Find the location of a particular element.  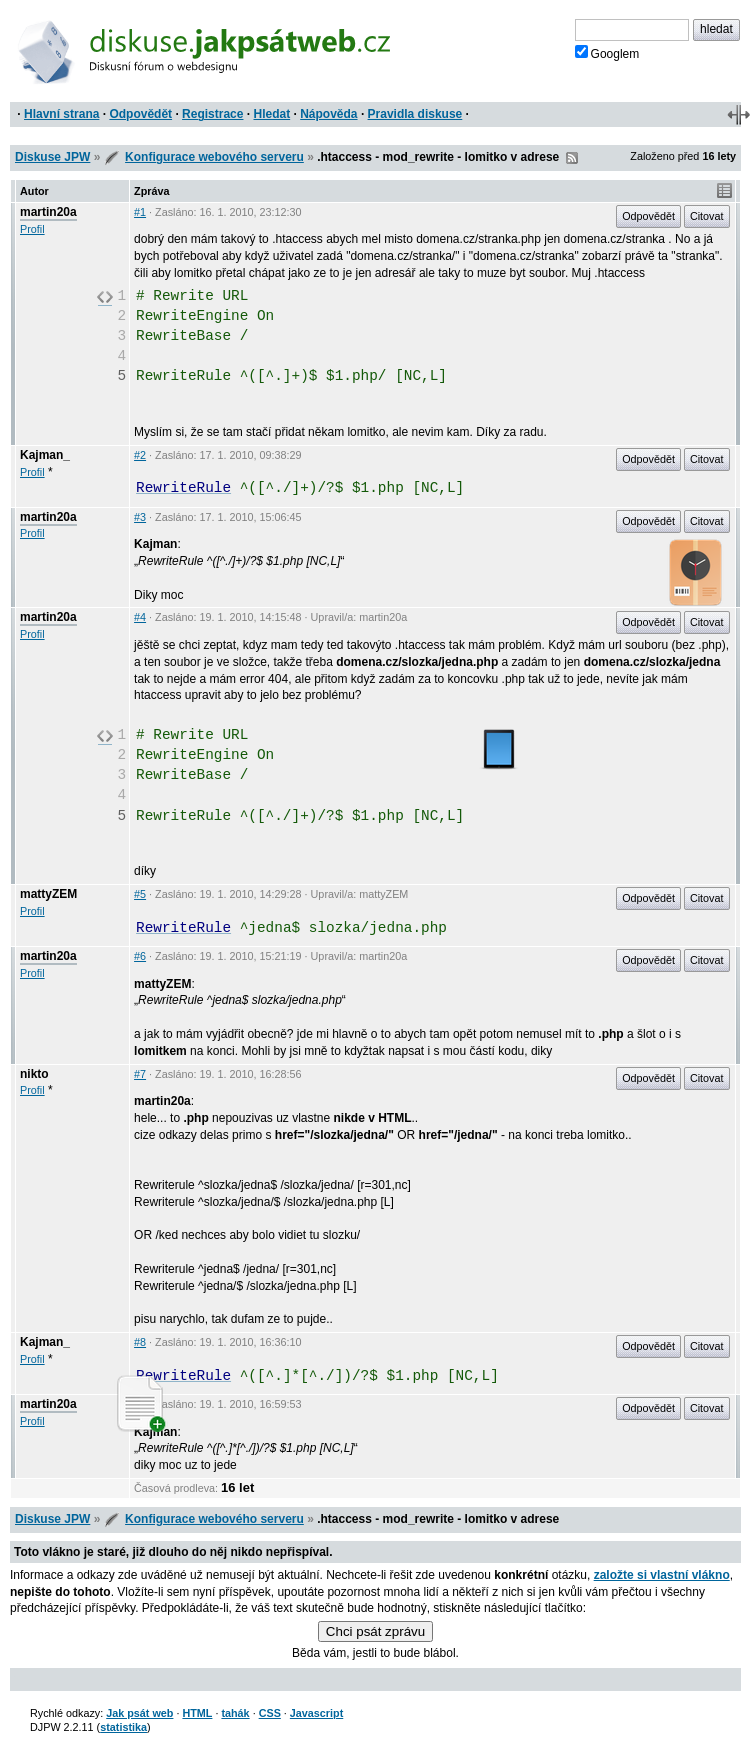

package manager is processing or waiting is located at coordinates (695, 572).